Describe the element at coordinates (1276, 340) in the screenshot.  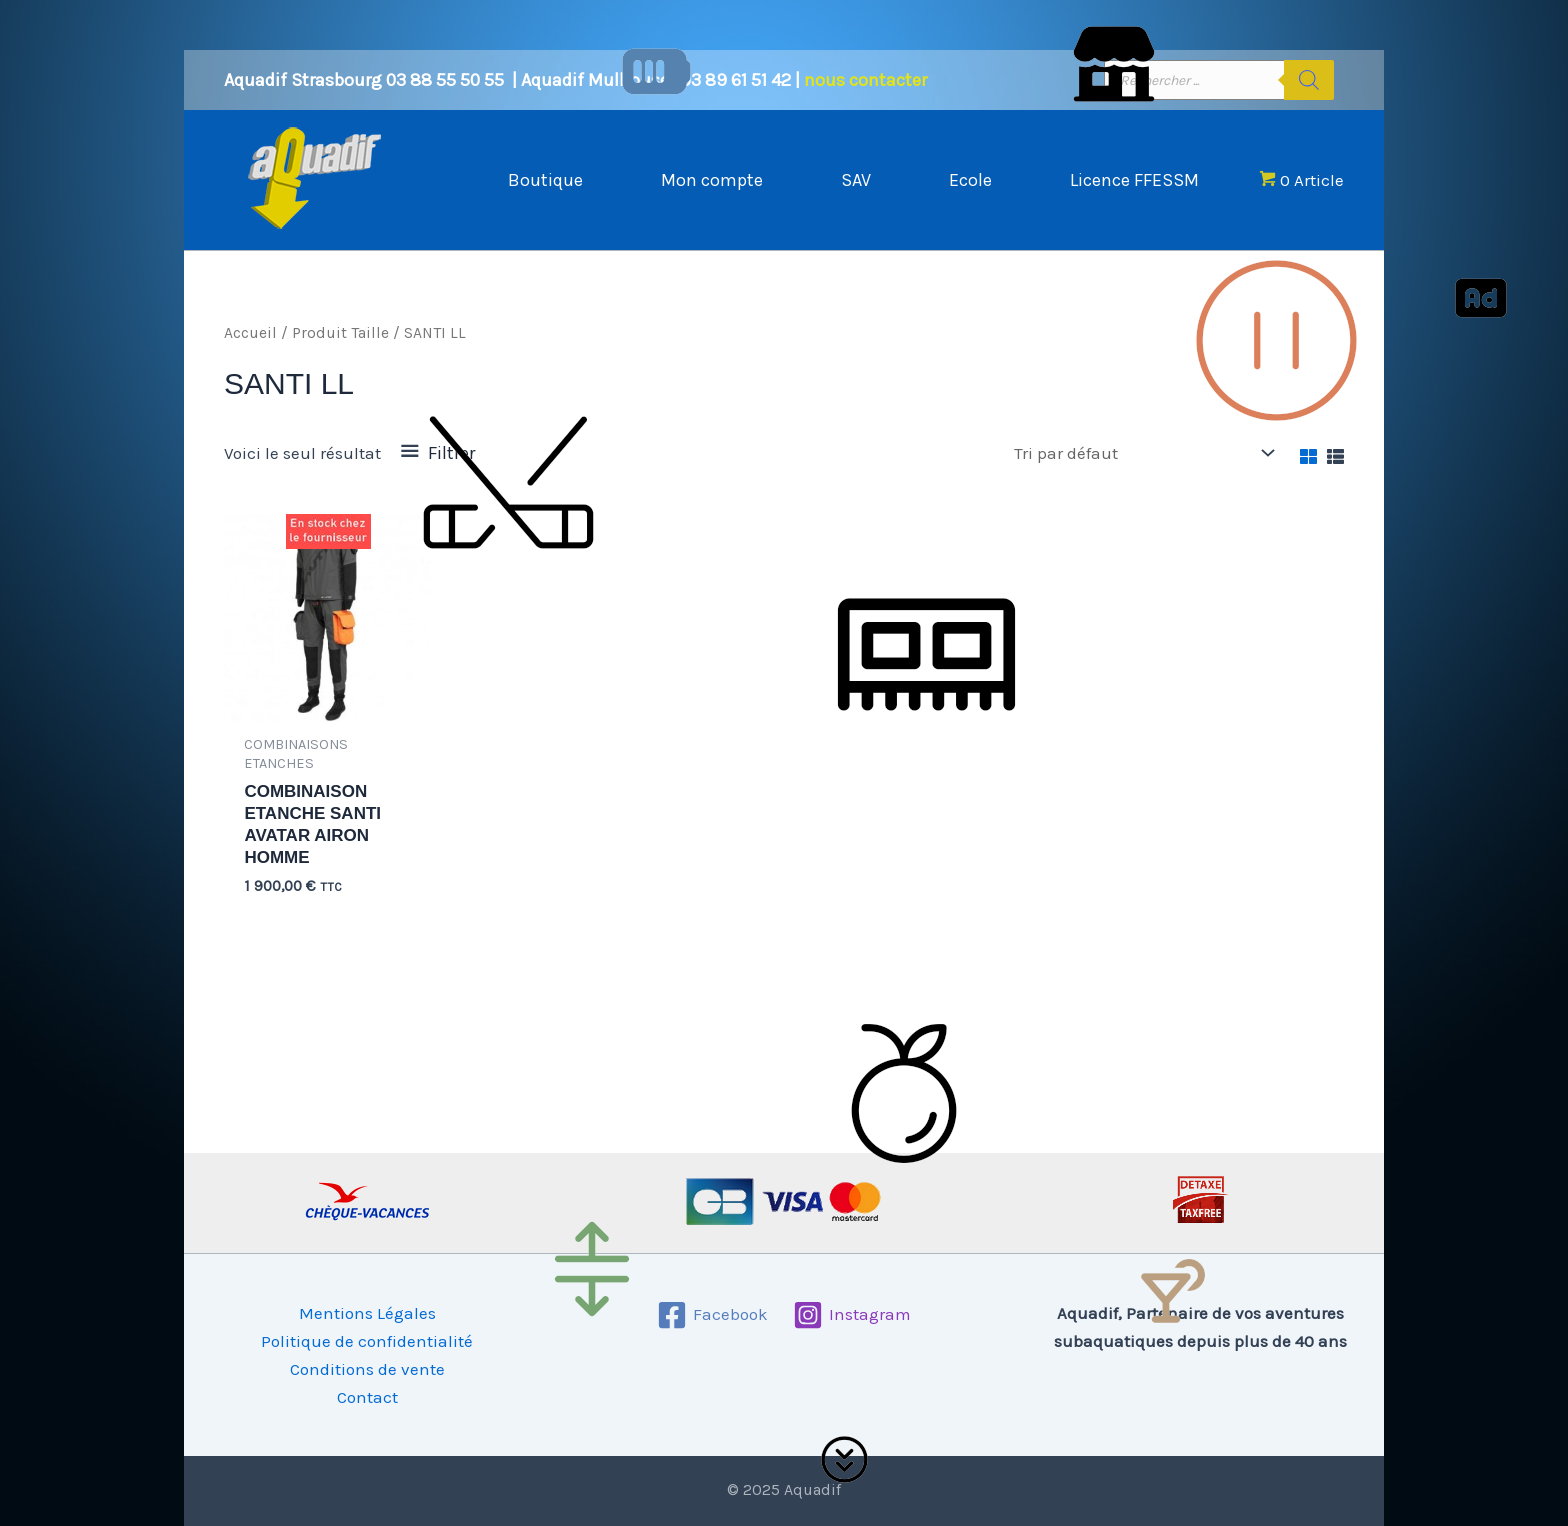
I see `pause media playback` at that location.